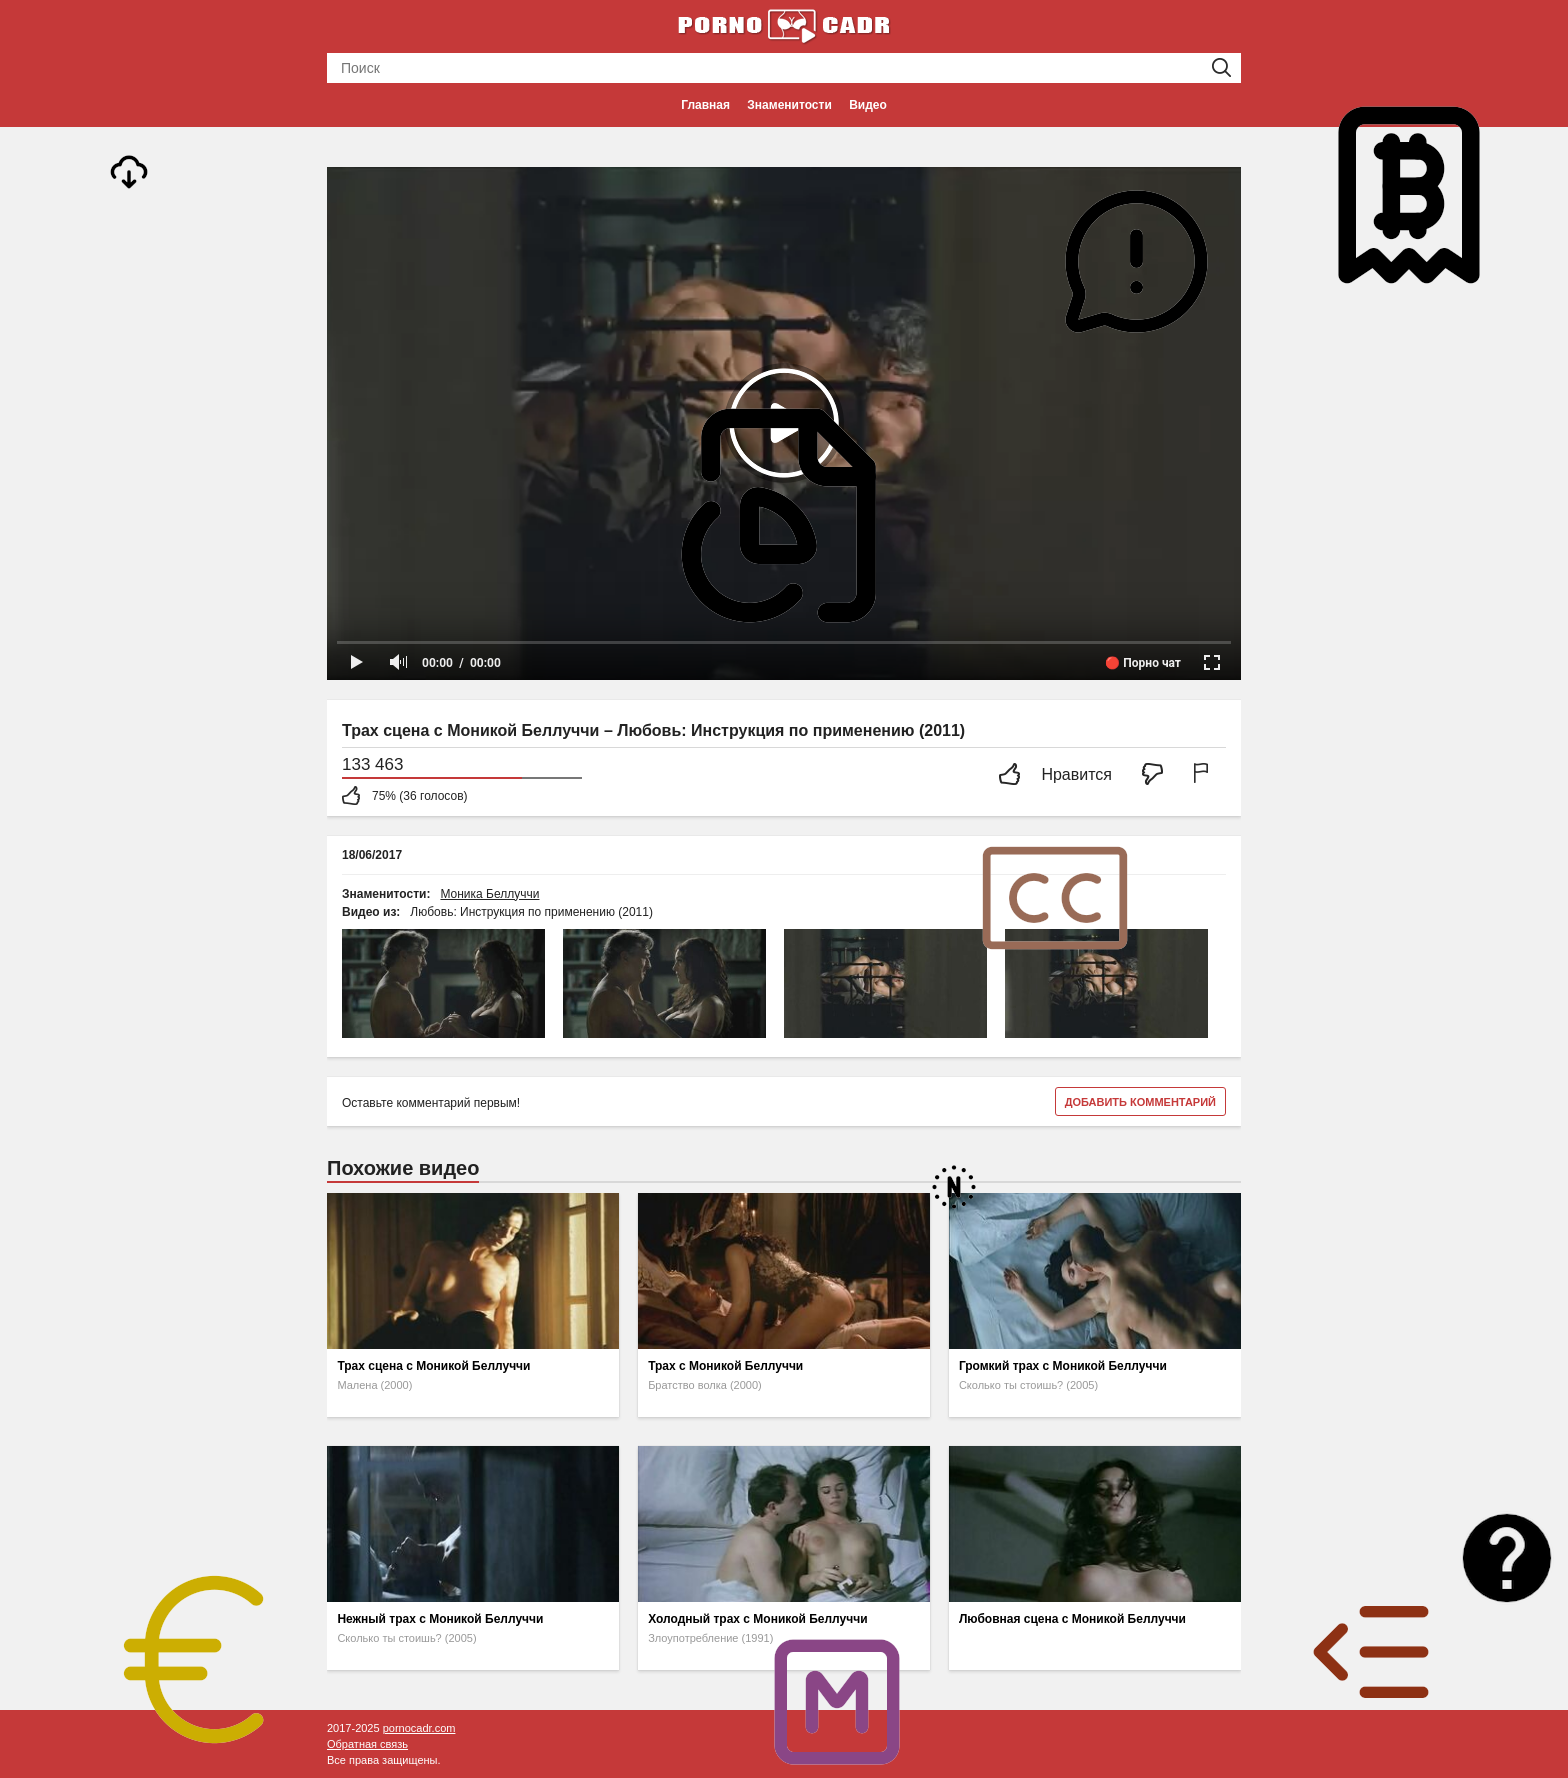 Image resolution: width=1568 pixels, height=1778 pixels. Describe the element at coordinates (207, 1659) in the screenshot. I see `view prices in euros` at that location.